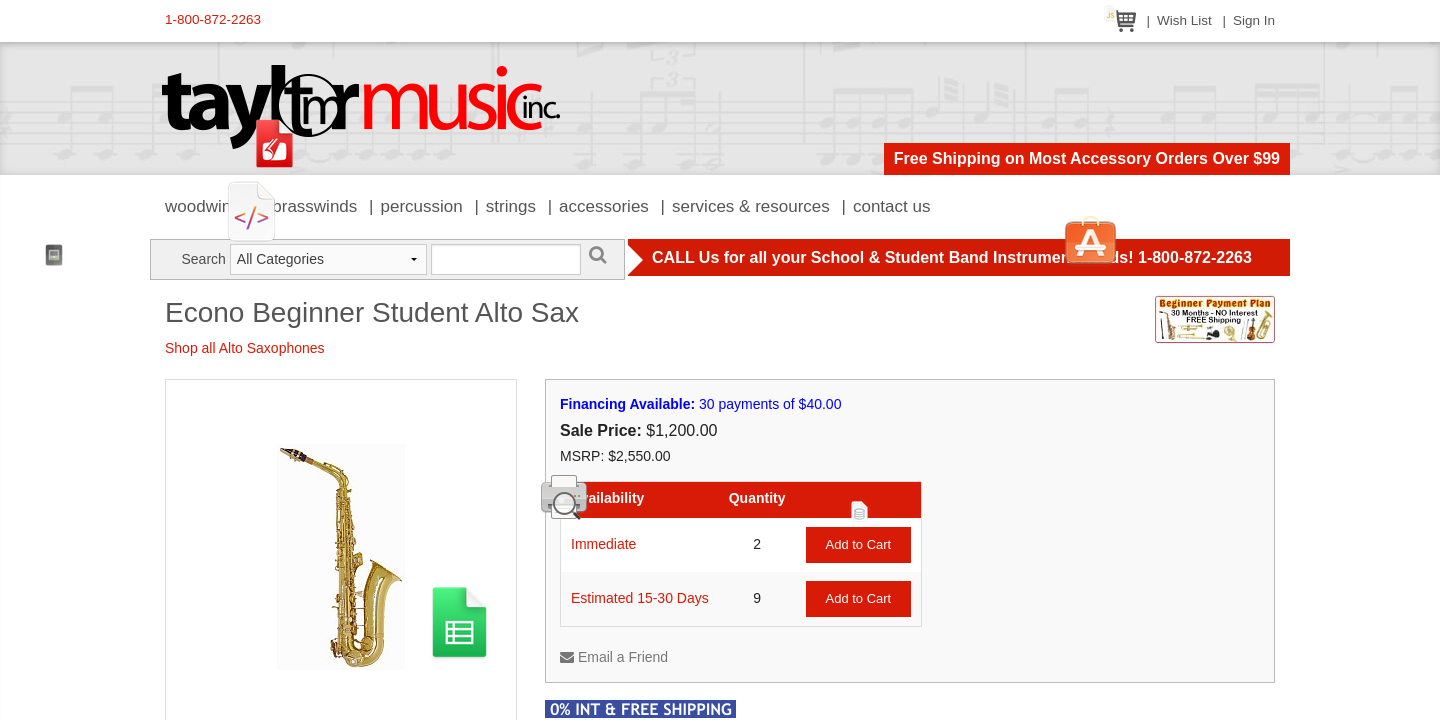 This screenshot has height=720, width=1440. I want to click on preview document before printing, so click(564, 497).